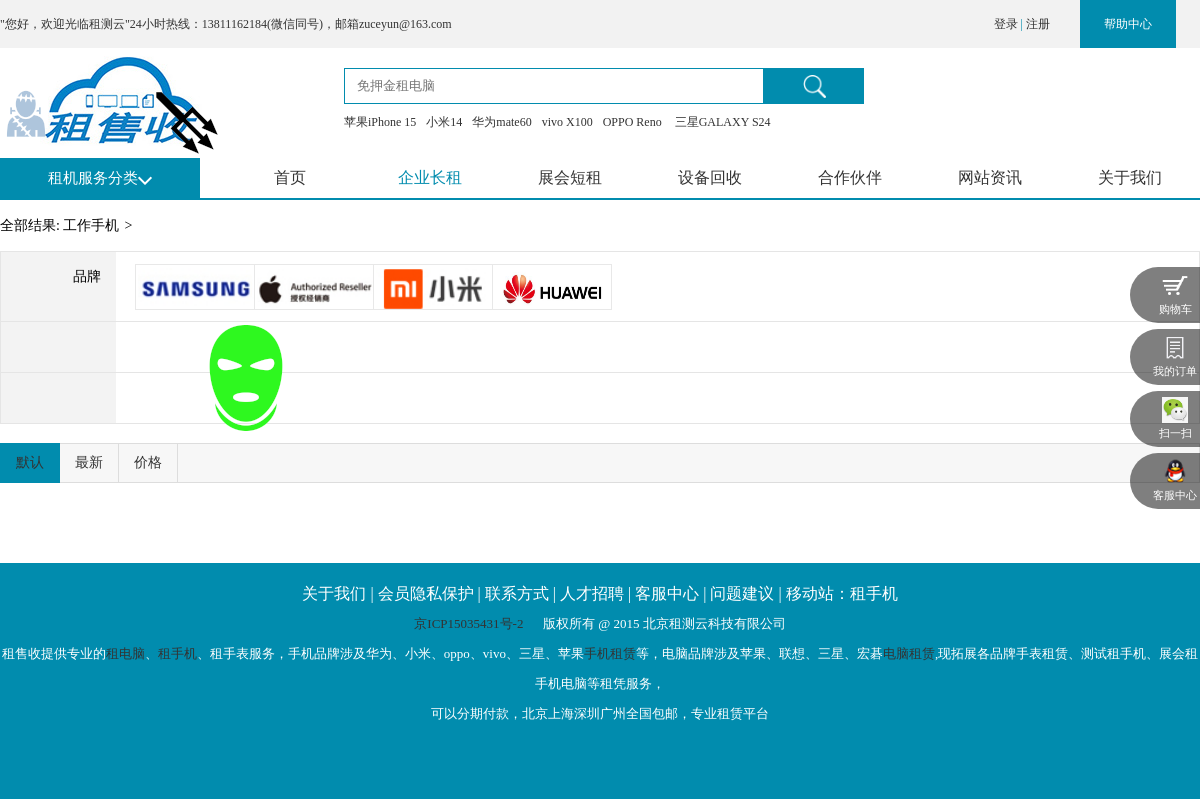 The height and width of the screenshot is (799, 1200). Describe the element at coordinates (187, 123) in the screenshot. I see `select the trident weapon` at that location.